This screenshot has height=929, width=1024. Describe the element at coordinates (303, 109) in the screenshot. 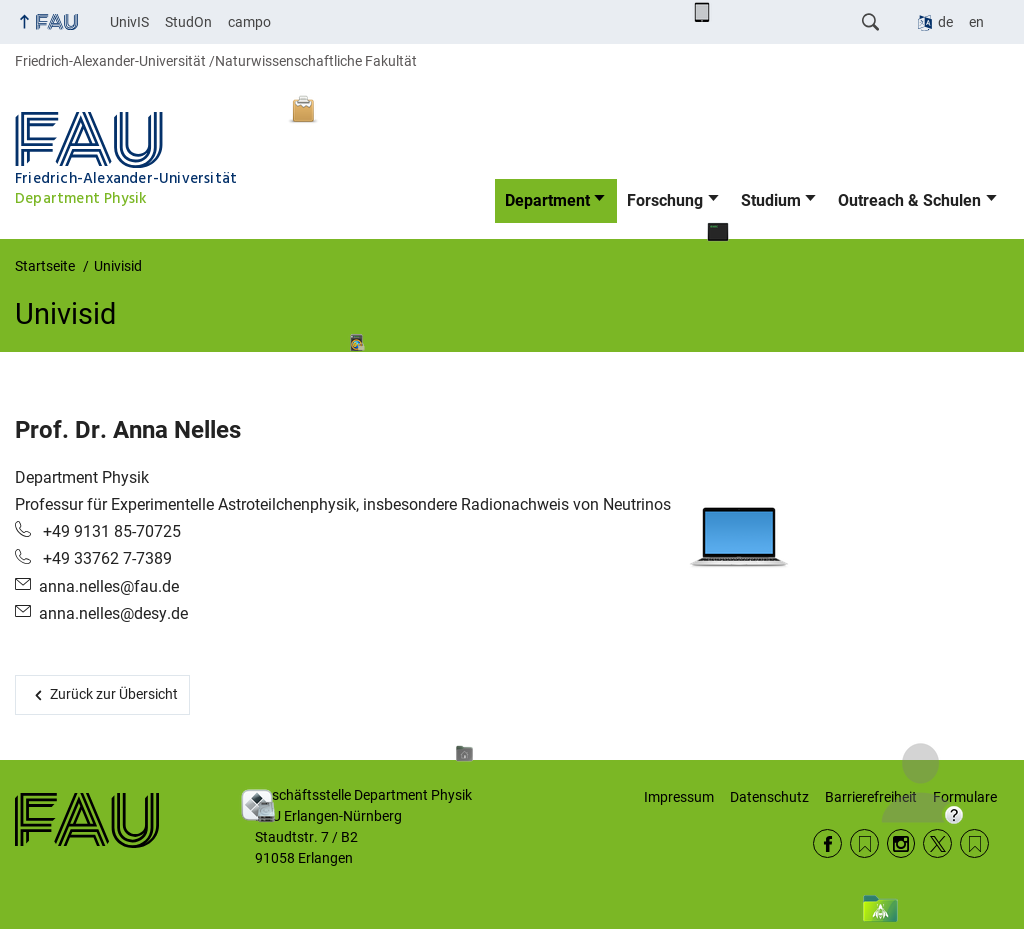

I see `indicates a task or assignment is overdue` at that location.